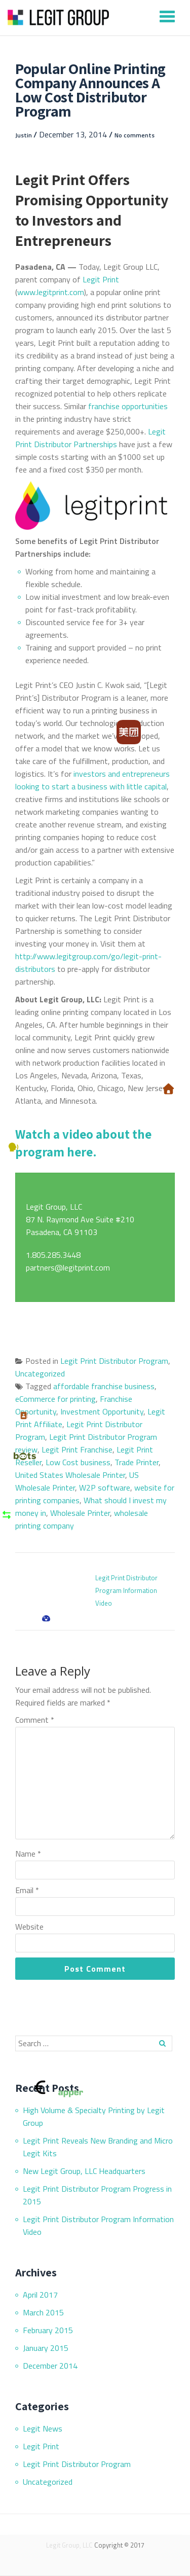 The image size is (190, 2576). I want to click on open the Meituan app, so click(129, 732).